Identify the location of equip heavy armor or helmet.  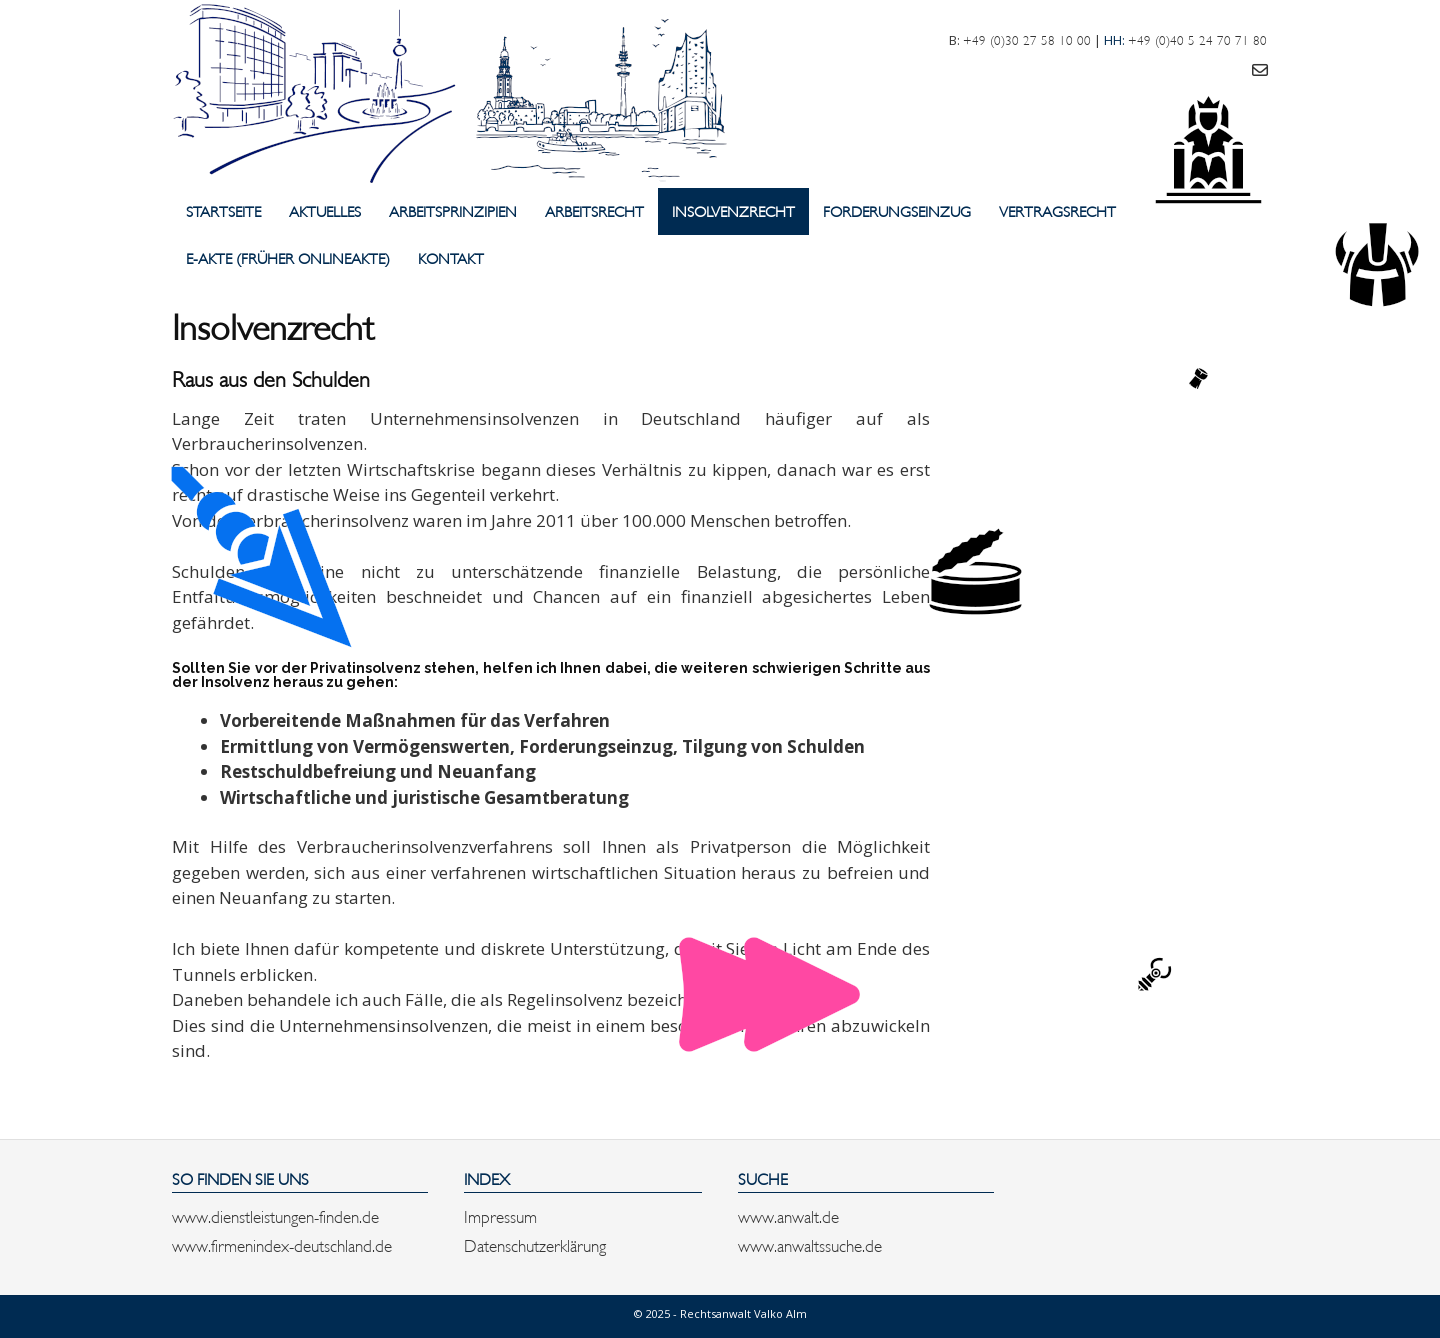
(1377, 265).